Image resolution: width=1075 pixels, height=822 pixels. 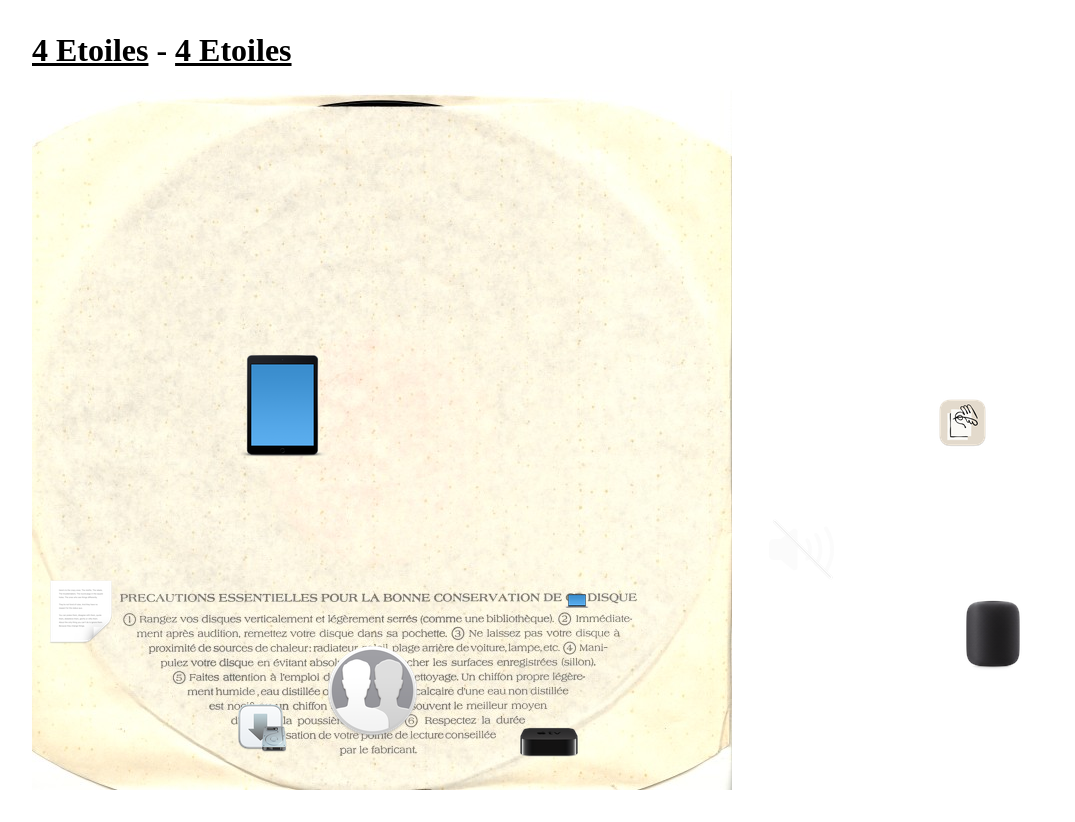 I want to click on install new software or applications, so click(x=260, y=726).